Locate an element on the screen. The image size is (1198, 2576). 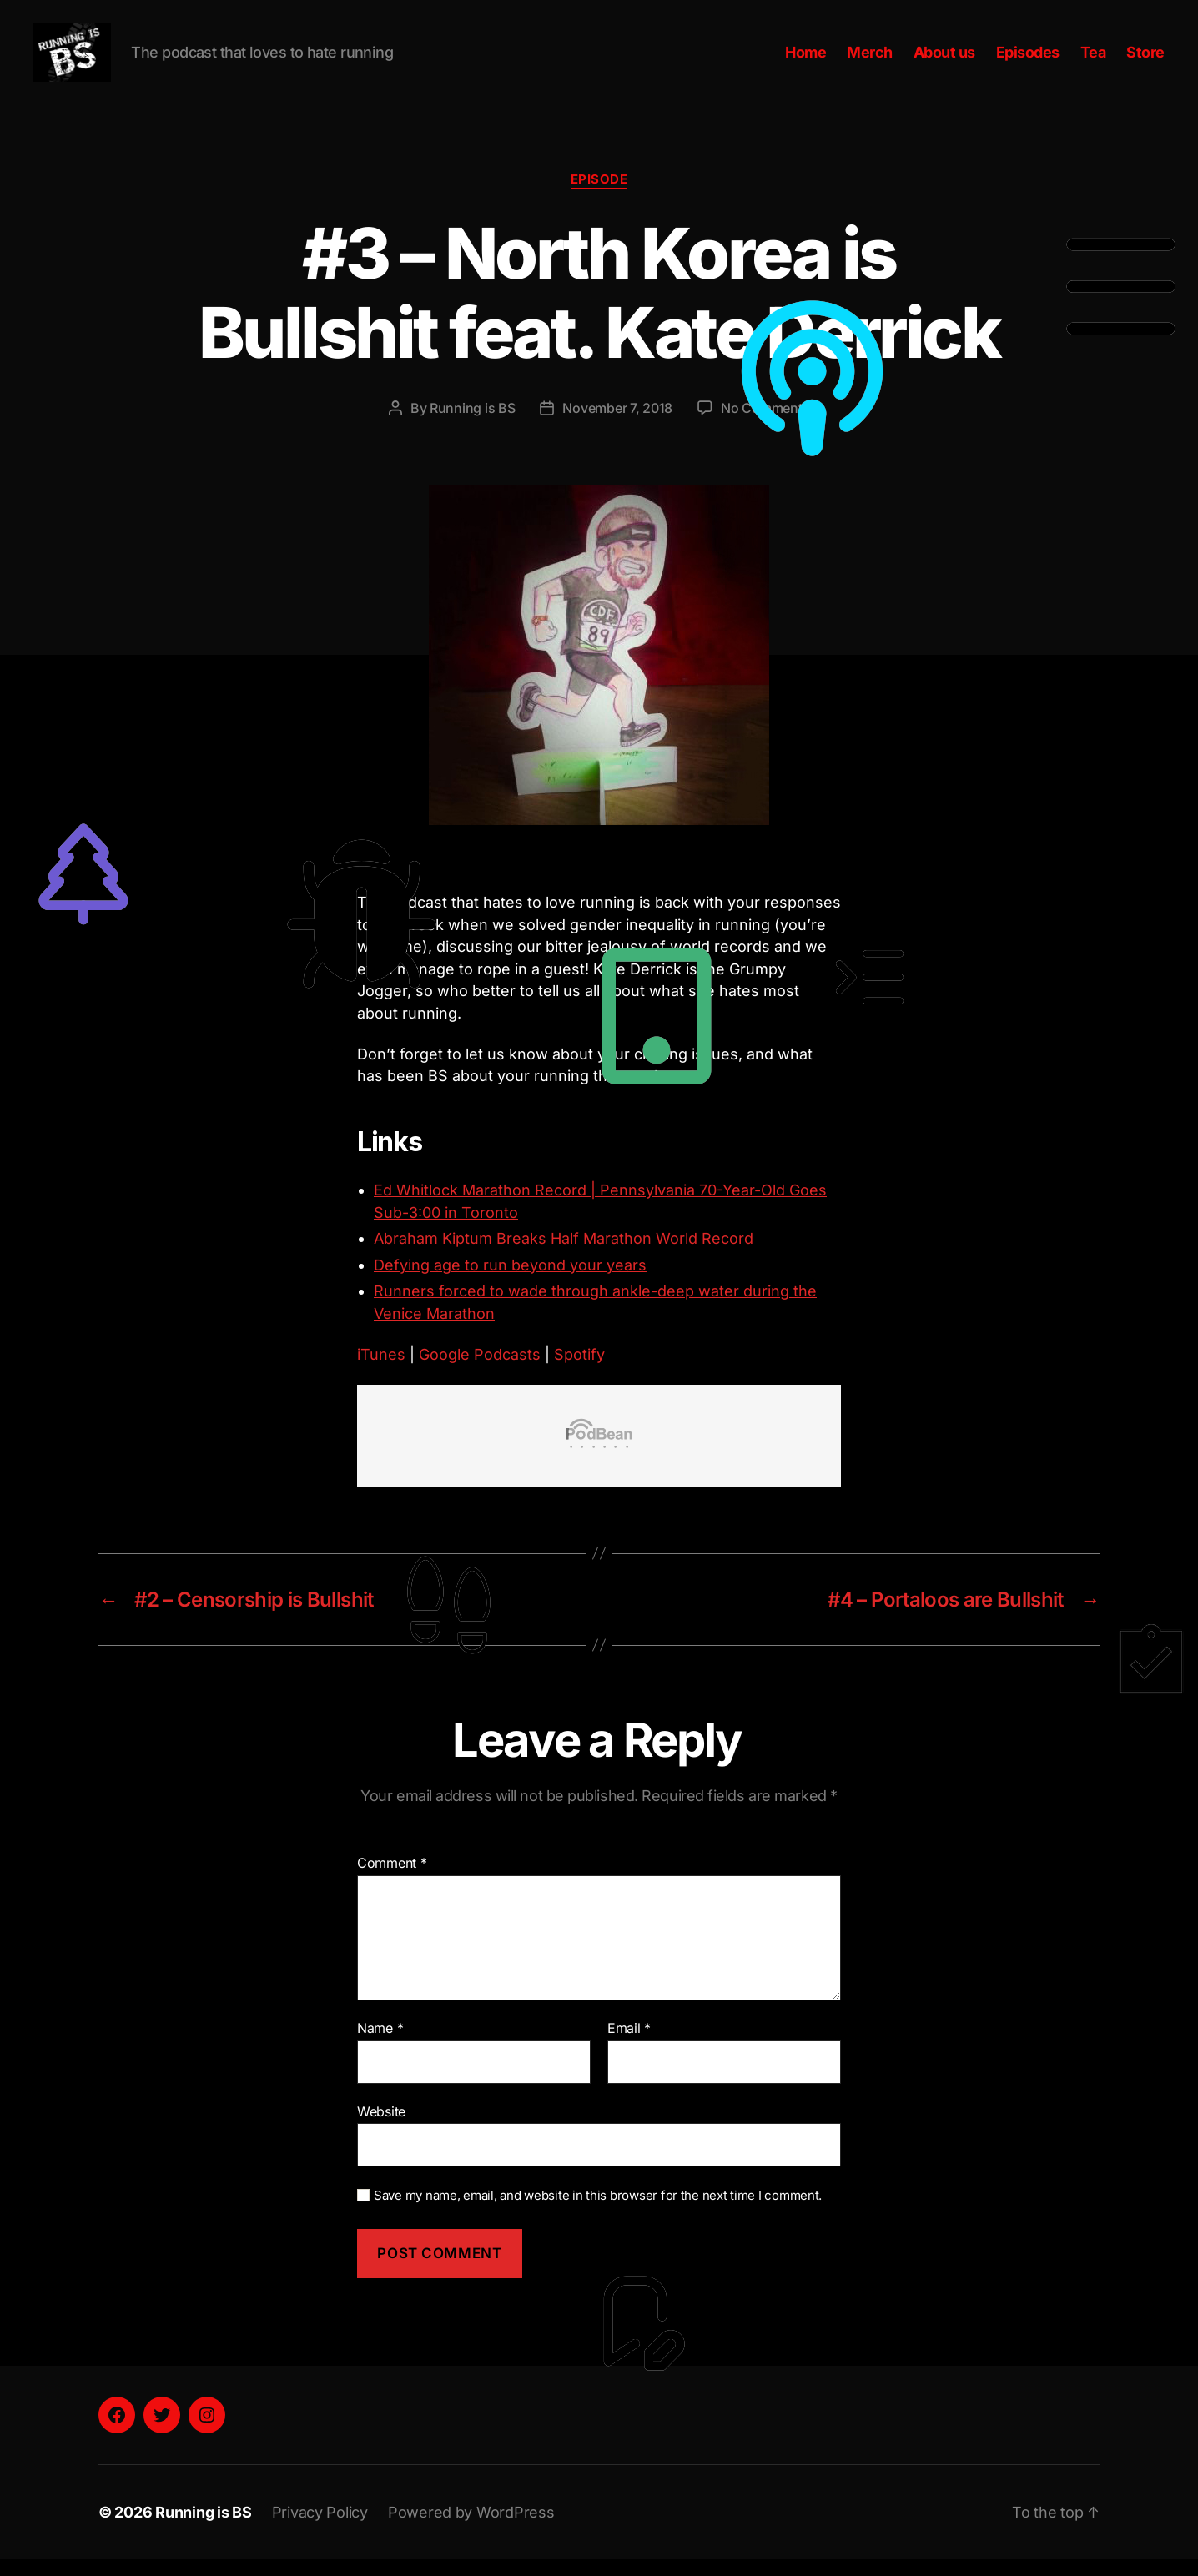
edit a saved bookmark is located at coordinates (635, 2321).